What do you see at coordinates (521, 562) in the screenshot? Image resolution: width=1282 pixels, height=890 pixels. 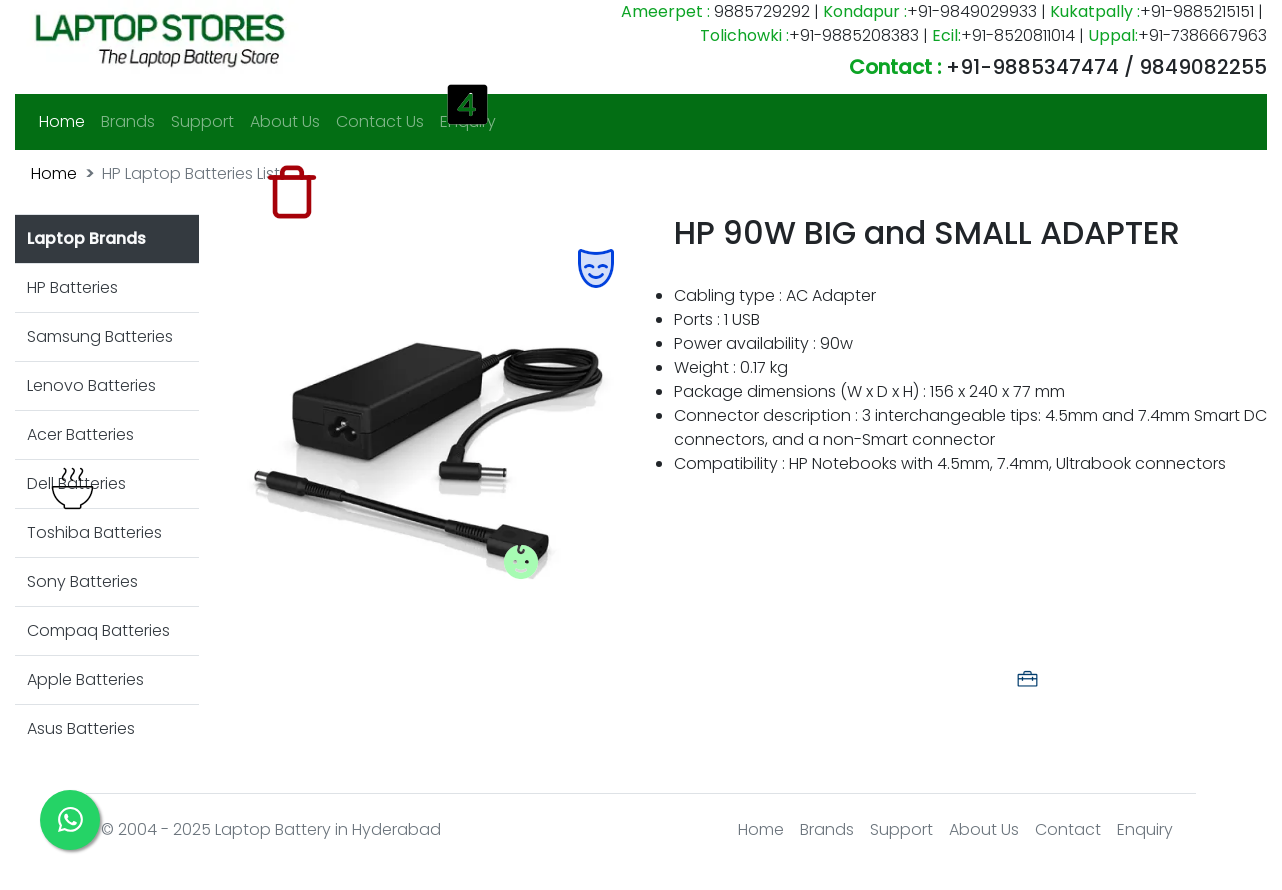 I see `access baby or child-related features` at bounding box center [521, 562].